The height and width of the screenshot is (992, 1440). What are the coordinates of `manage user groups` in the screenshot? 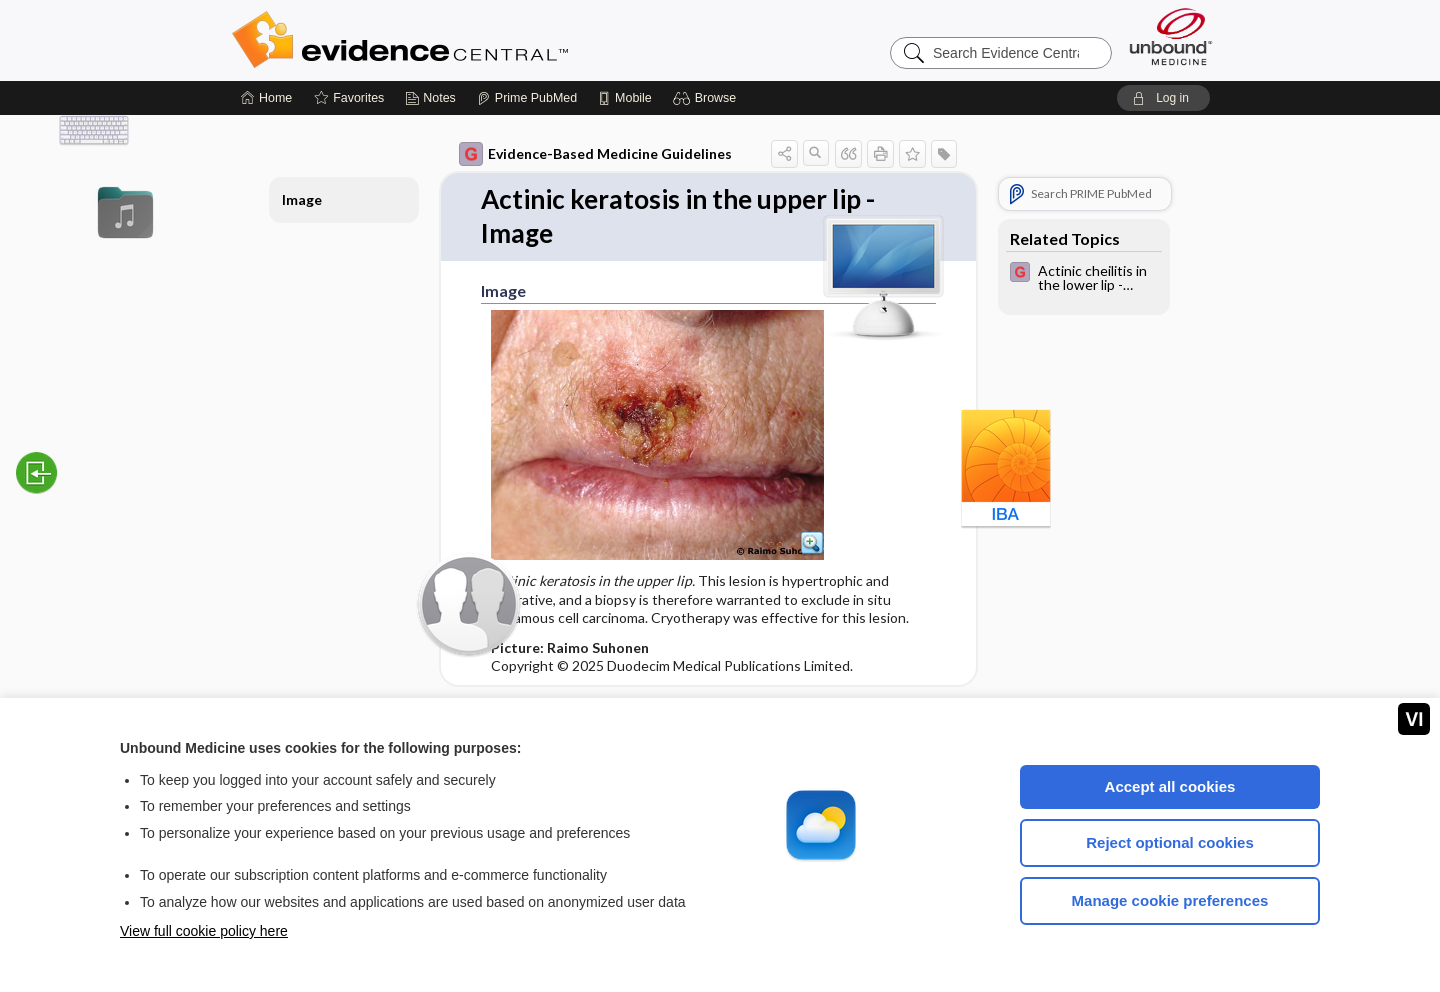 It's located at (469, 604).